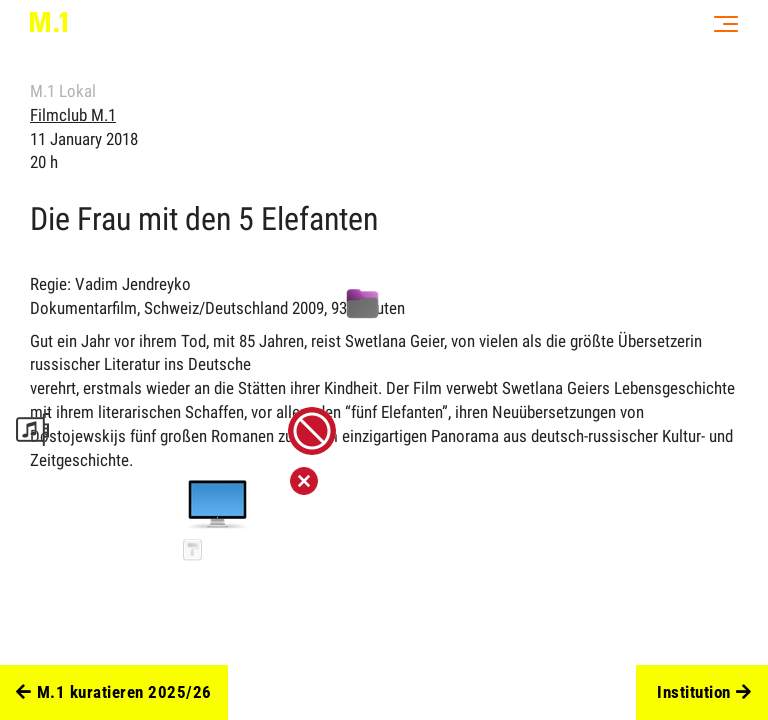 The image size is (768, 720). What do you see at coordinates (217, 493) in the screenshot?
I see `apple led cinema display 24-inch monitor` at bounding box center [217, 493].